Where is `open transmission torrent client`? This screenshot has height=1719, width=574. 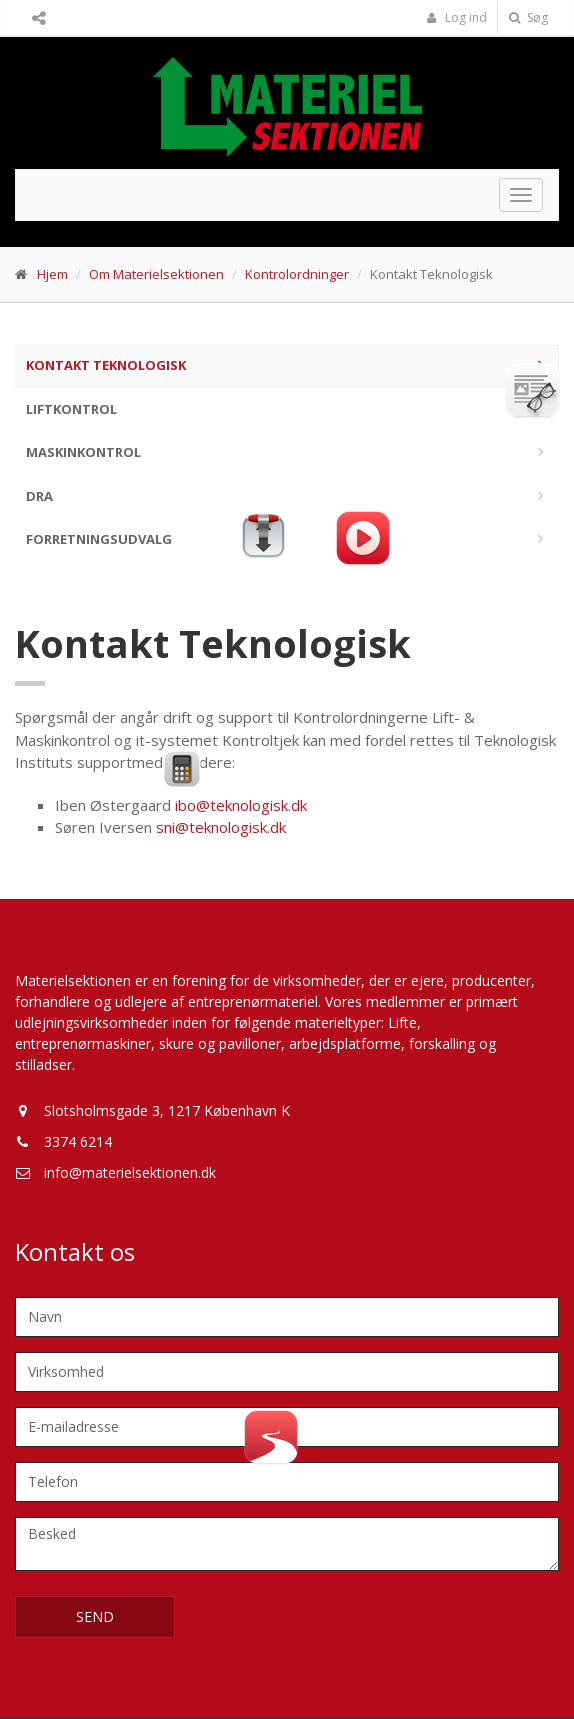 open transmission torrent client is located at coordinates (263, 536).